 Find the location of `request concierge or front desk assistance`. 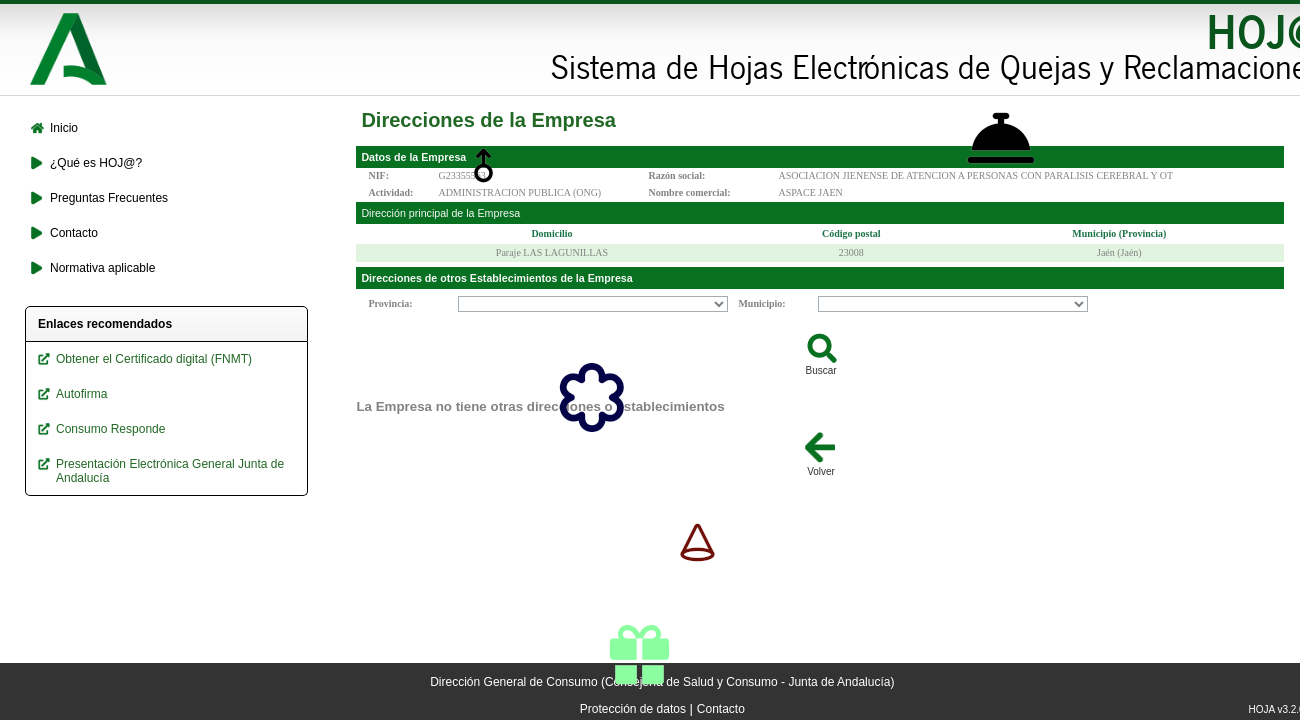

request concierge or front desk assistance is located at coordinates (1001, 138).